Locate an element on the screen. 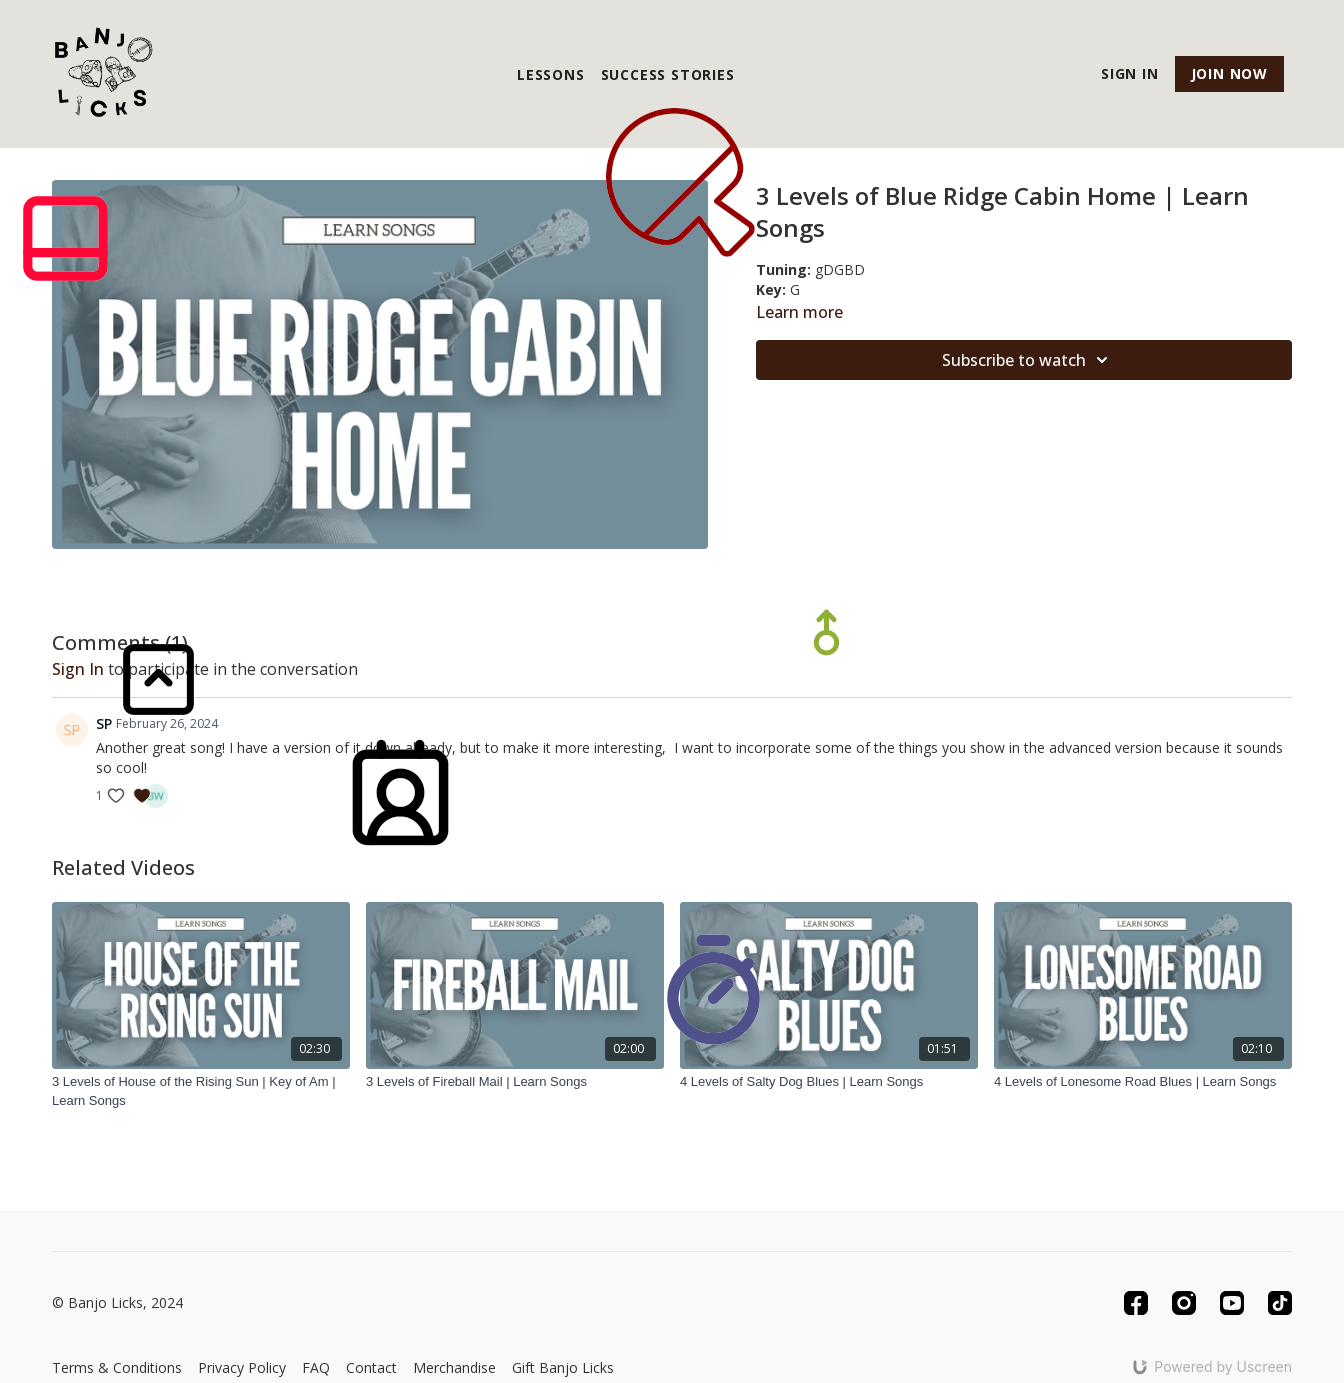 The width and height of the screenshot is (1344, 1383). access ping pong or table tennis game is located at coordinates (677, 179).